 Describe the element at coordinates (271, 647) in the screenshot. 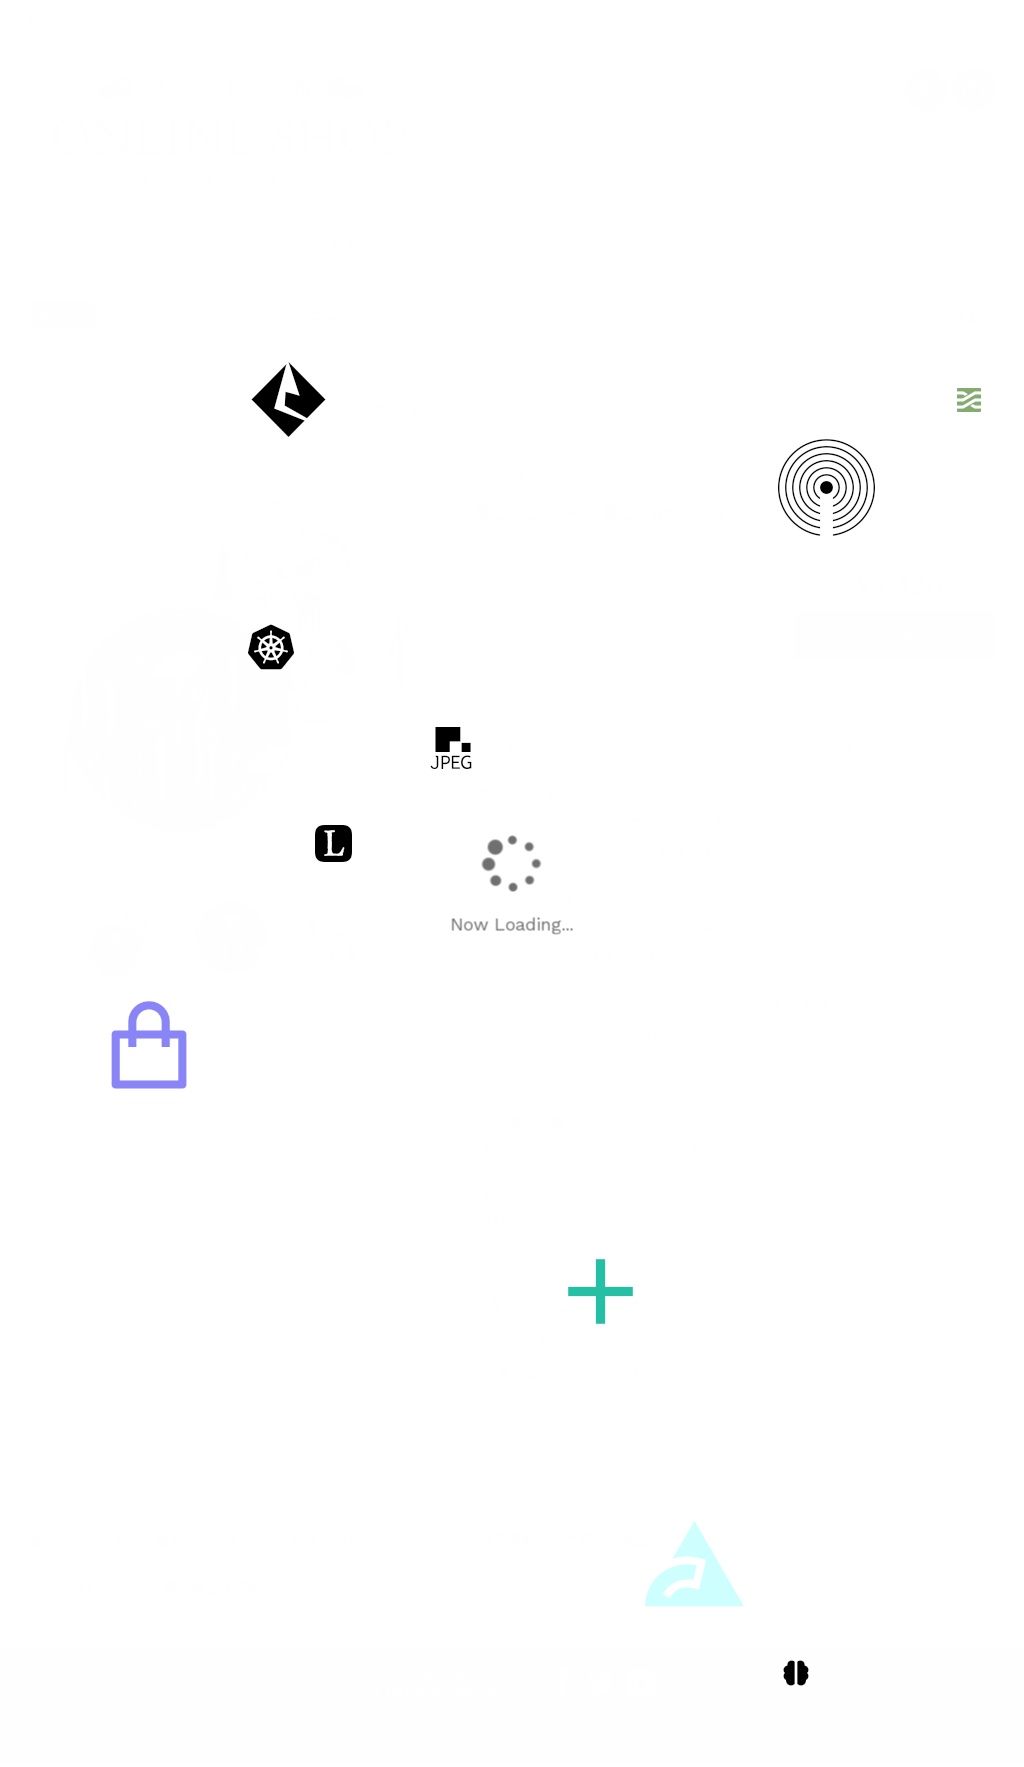

I see `kubernetes container orchestration platform logo` at that location.